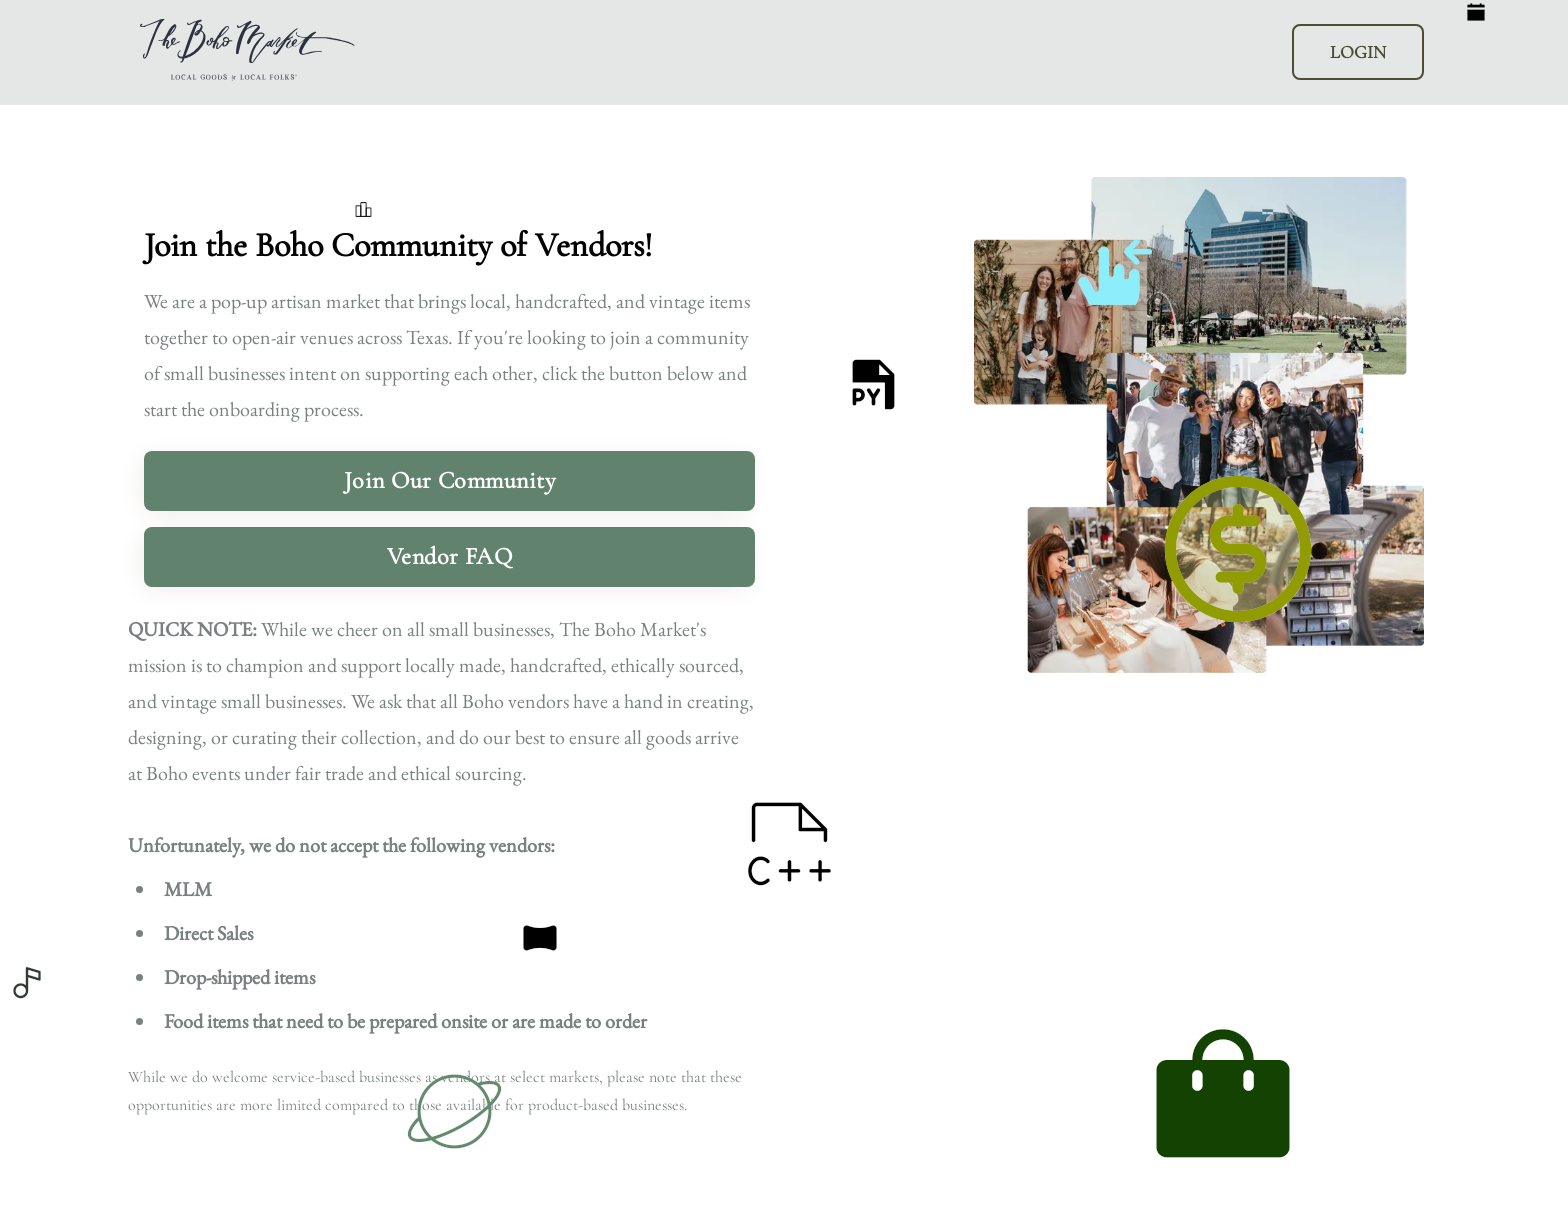 The image size is (1568, 1207). I want to click on view account balance or financial summary, so click(1238, 549).